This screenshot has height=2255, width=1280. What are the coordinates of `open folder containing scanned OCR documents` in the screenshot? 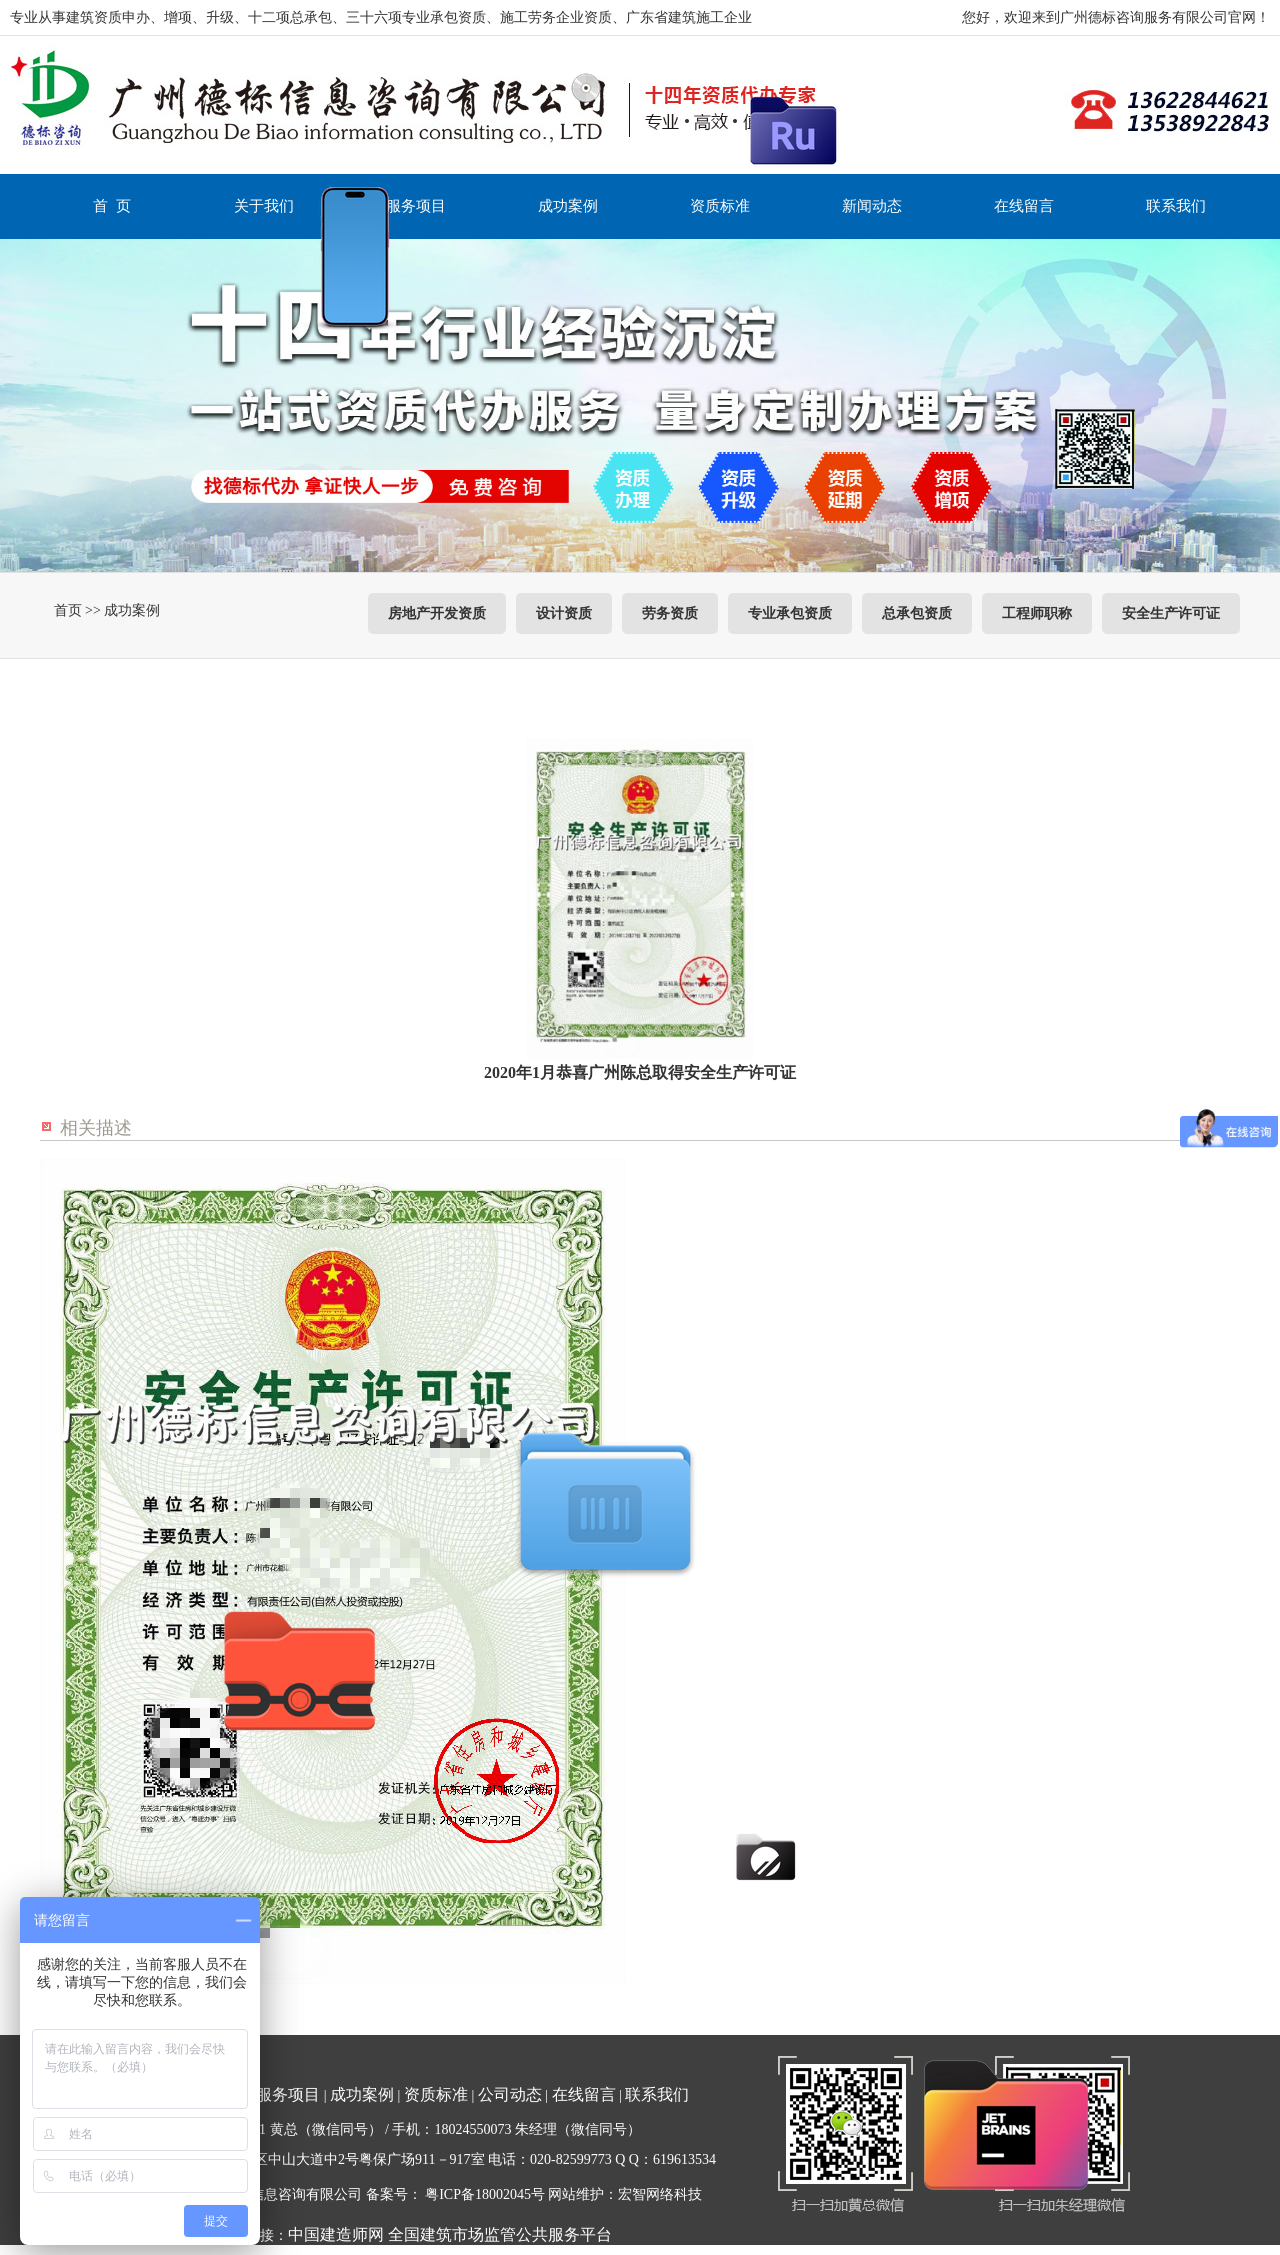 It's located at (605, 1501).